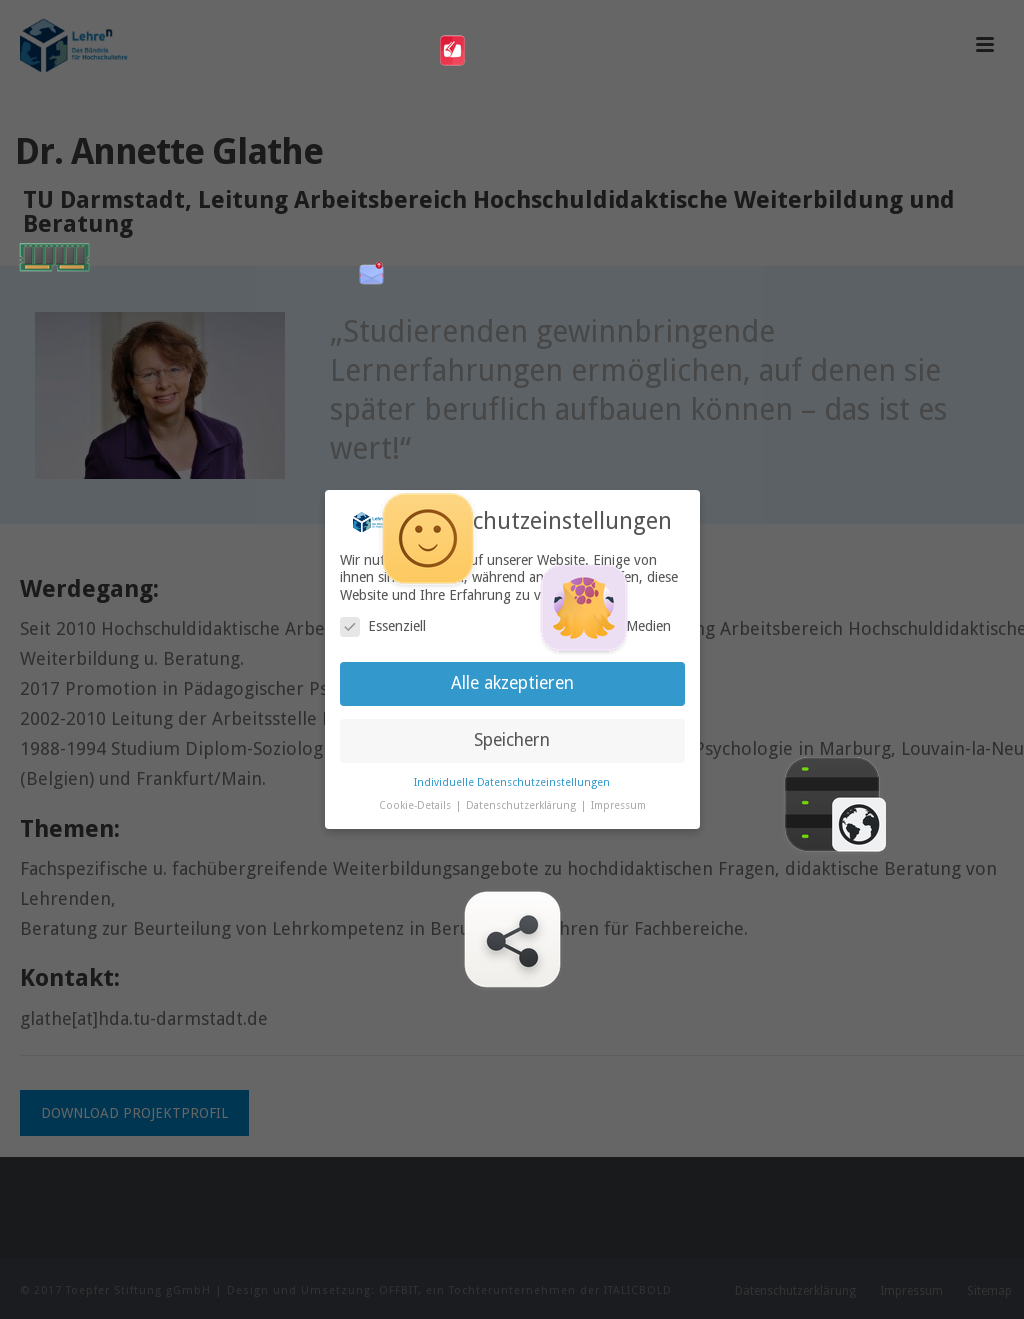 Image resolution: width=1024 pixels, height=1319 pixels. Describe the element at coordinates (584, 608) in the screenshot. I see `open the cuttlefish icon viewer app` at that location.